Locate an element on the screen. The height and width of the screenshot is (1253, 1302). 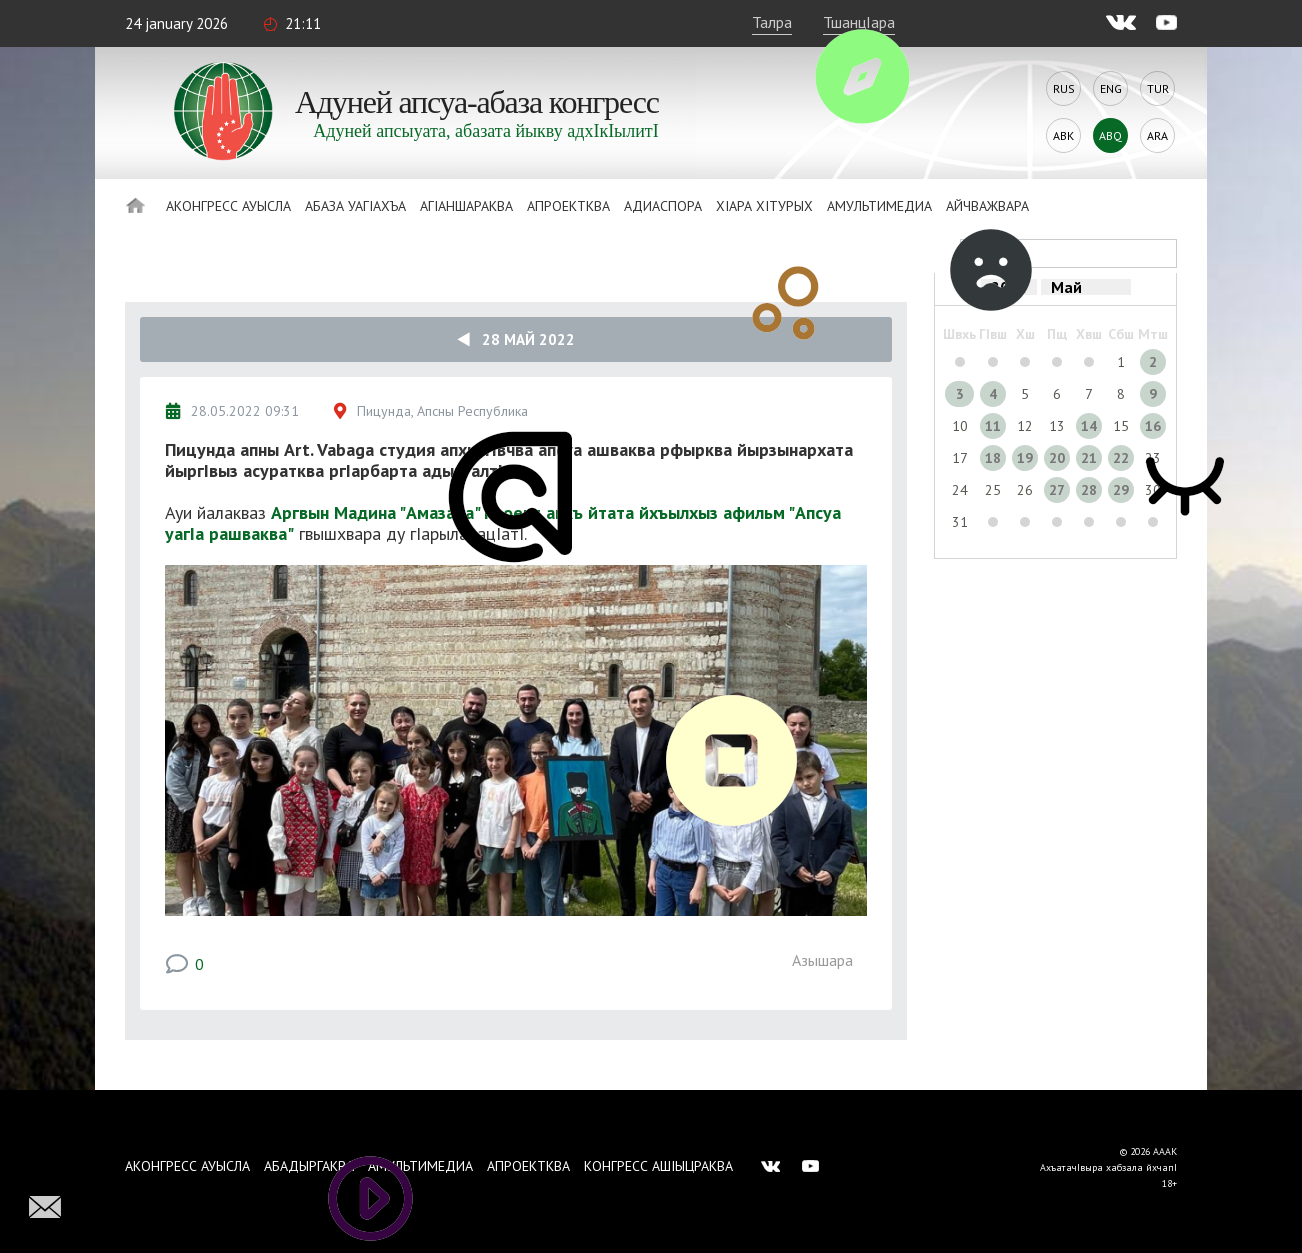
hide password or sensitive content is located at coordinates (1185, 481).